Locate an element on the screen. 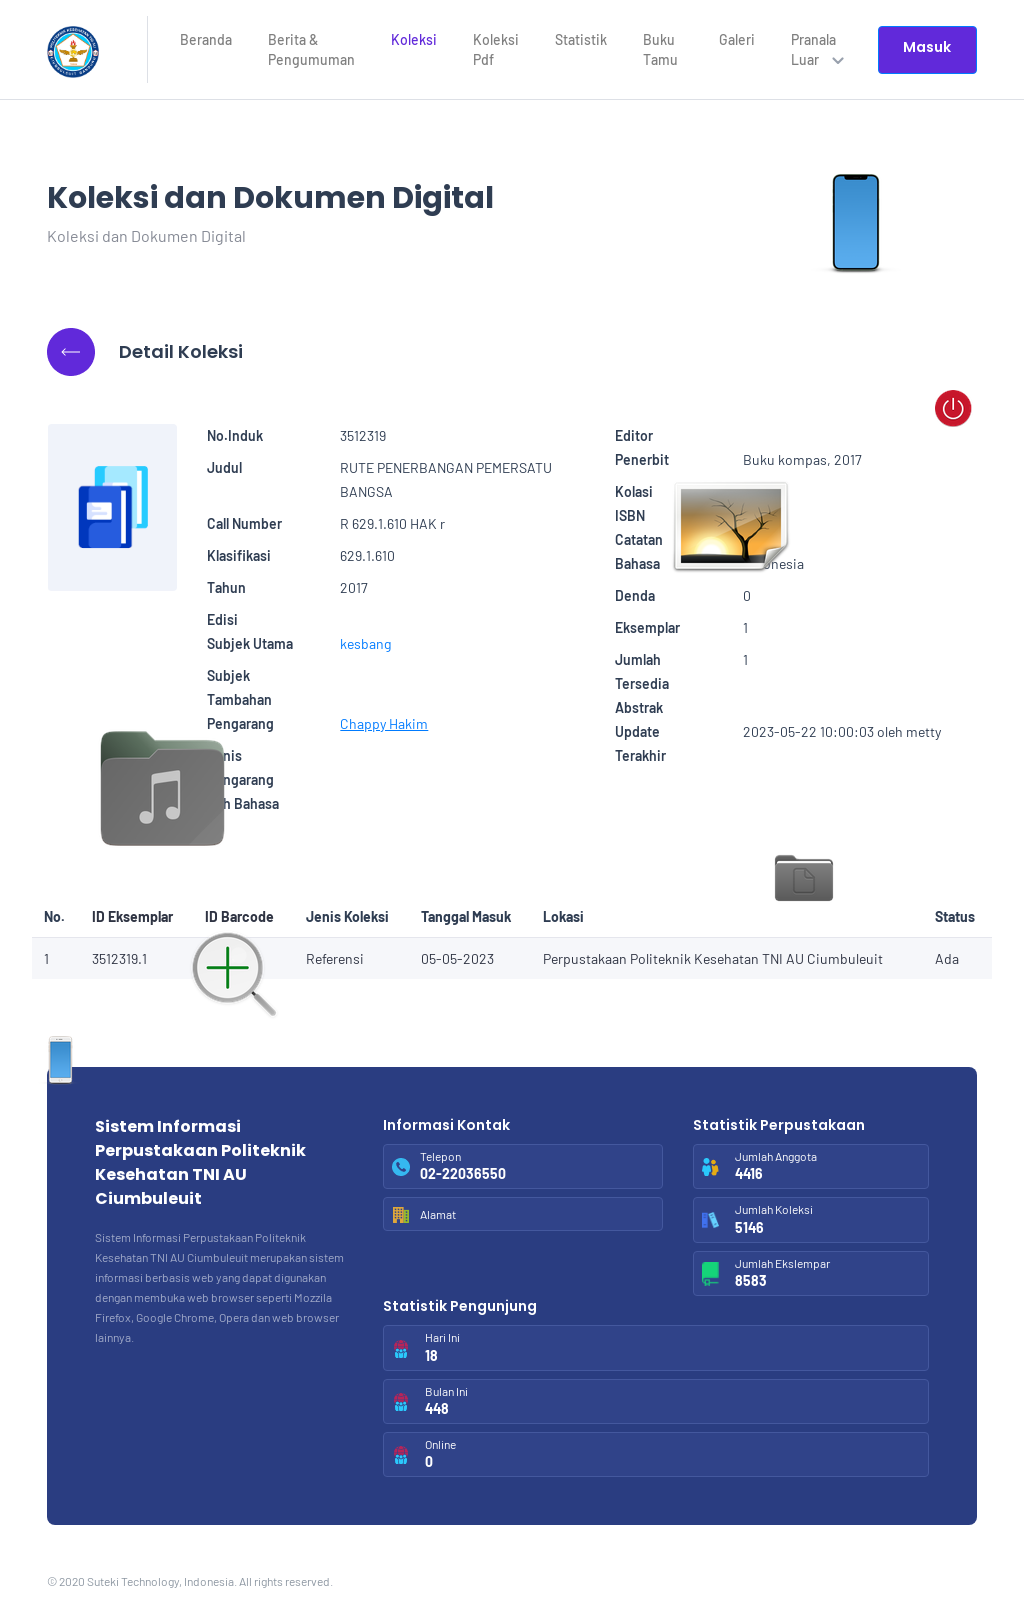 Image resolution: width=1024 pixels, height=1621 pixels. indicates an image file type is located at coordinates (731, 529).